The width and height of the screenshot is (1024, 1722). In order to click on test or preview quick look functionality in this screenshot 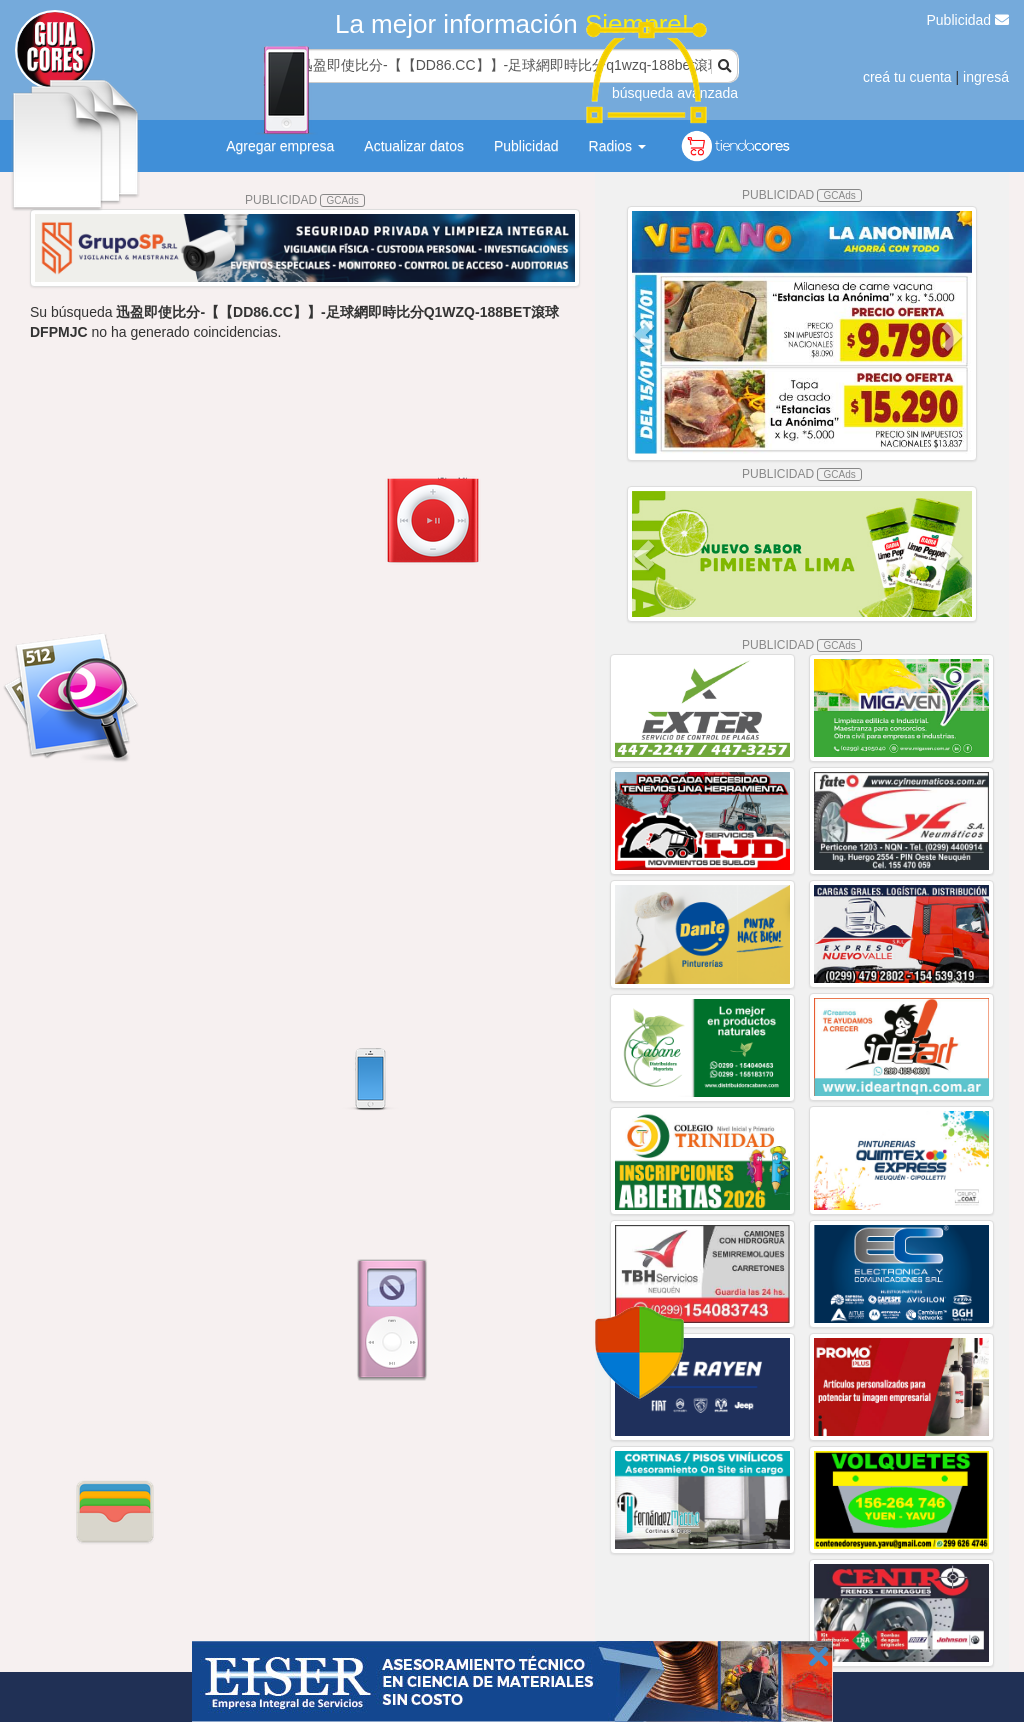, I will do `click(72, 698)`.